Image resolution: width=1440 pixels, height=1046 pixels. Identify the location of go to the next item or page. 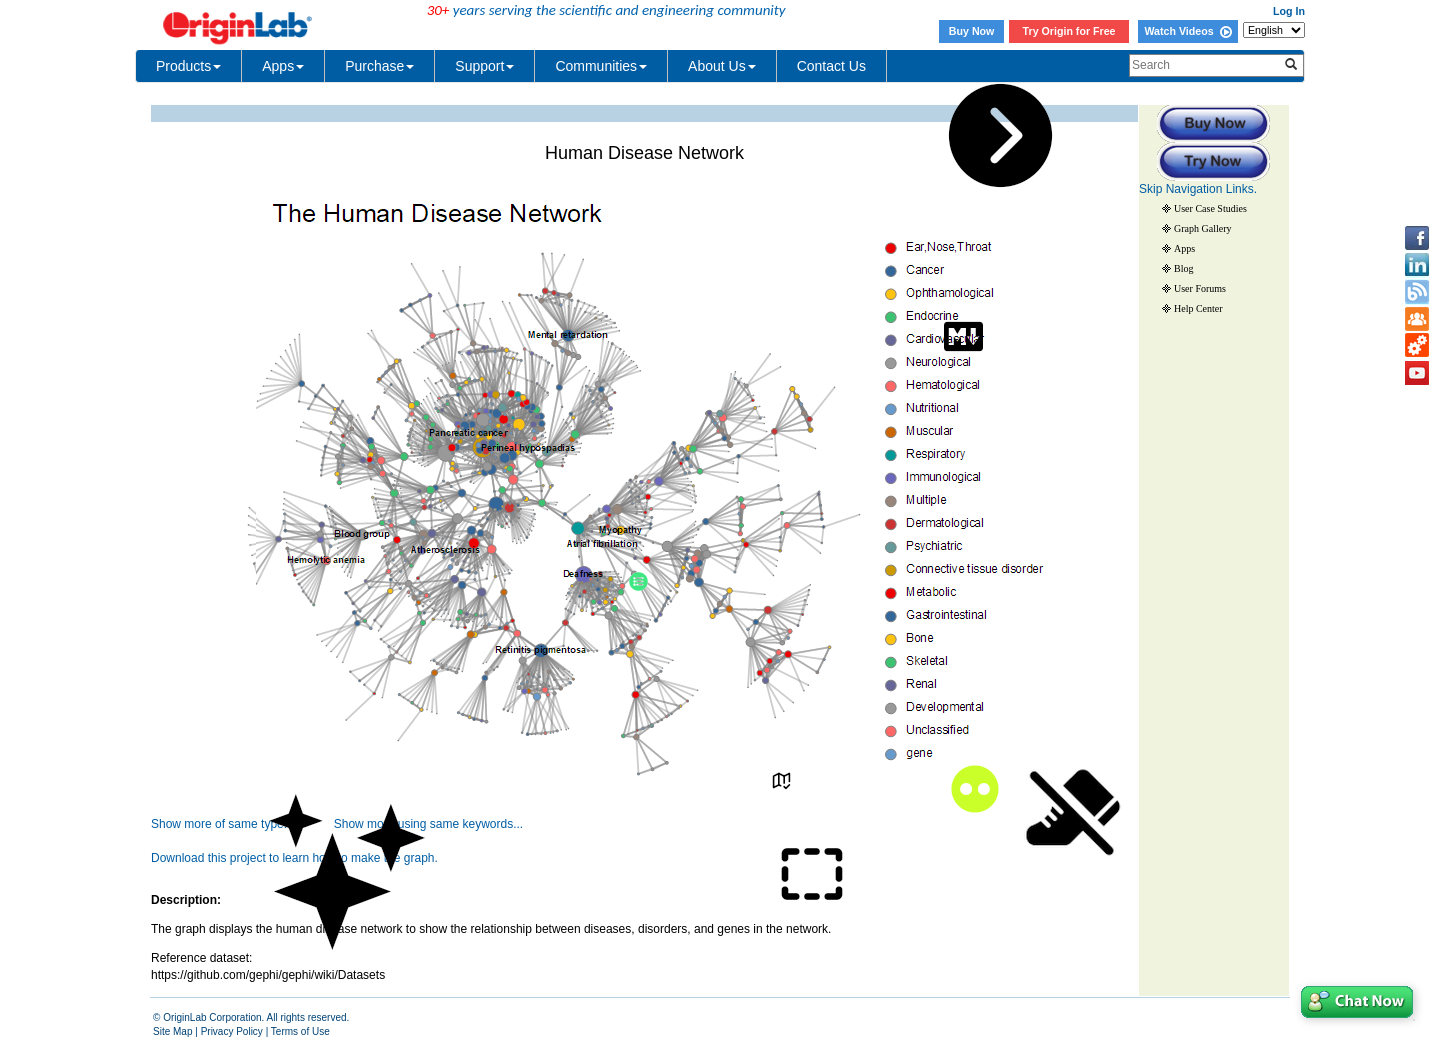
(1000, 135).